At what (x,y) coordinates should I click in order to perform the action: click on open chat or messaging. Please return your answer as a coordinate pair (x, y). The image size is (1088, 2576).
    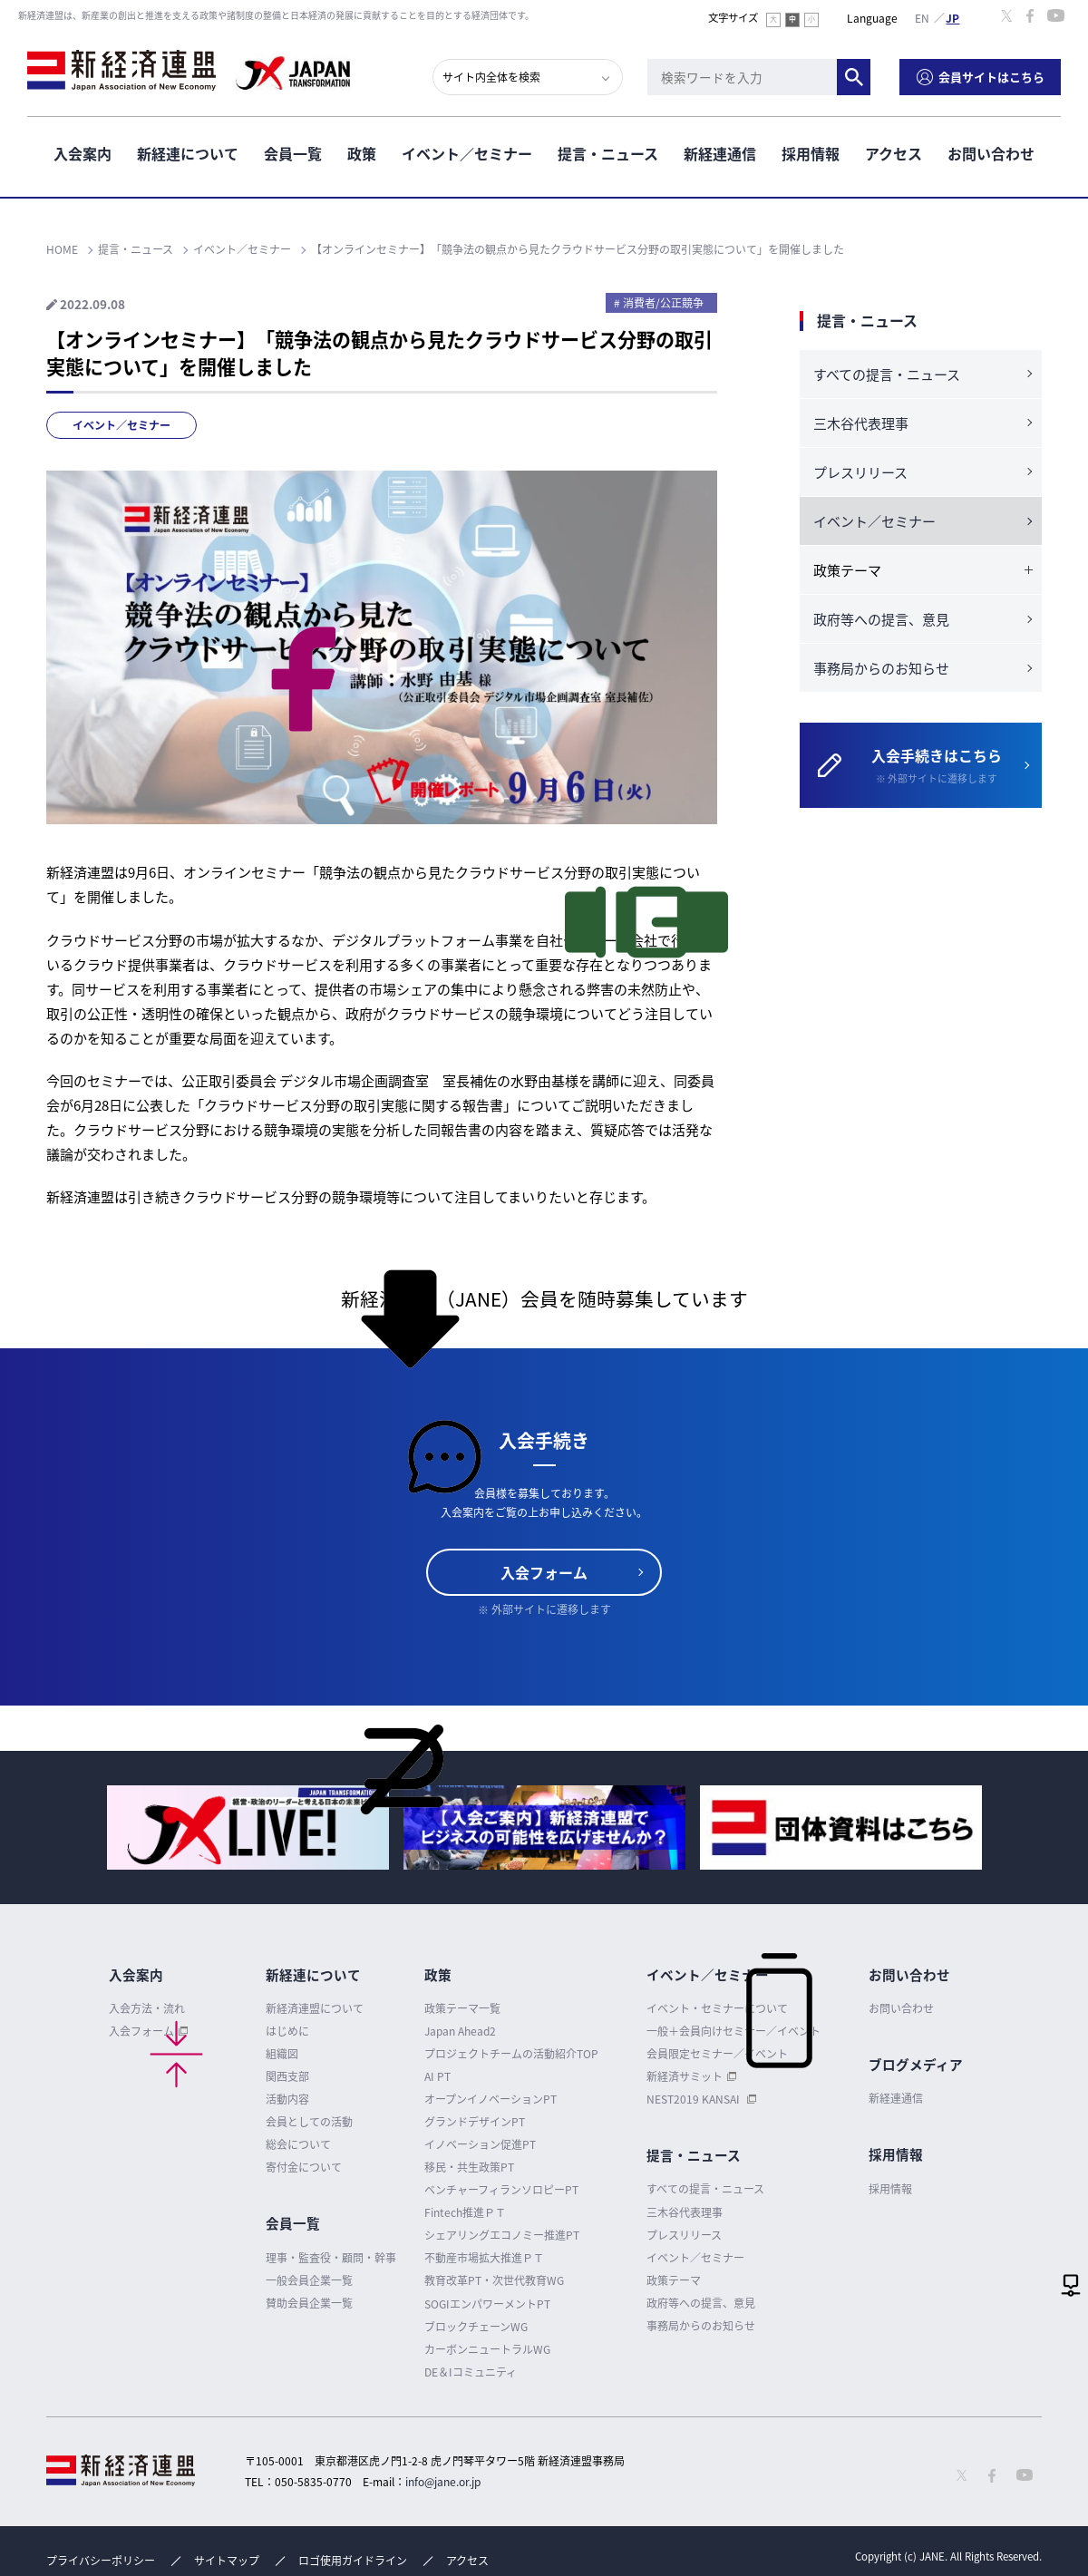
    Looking at the image, I should click on (444, 1456).